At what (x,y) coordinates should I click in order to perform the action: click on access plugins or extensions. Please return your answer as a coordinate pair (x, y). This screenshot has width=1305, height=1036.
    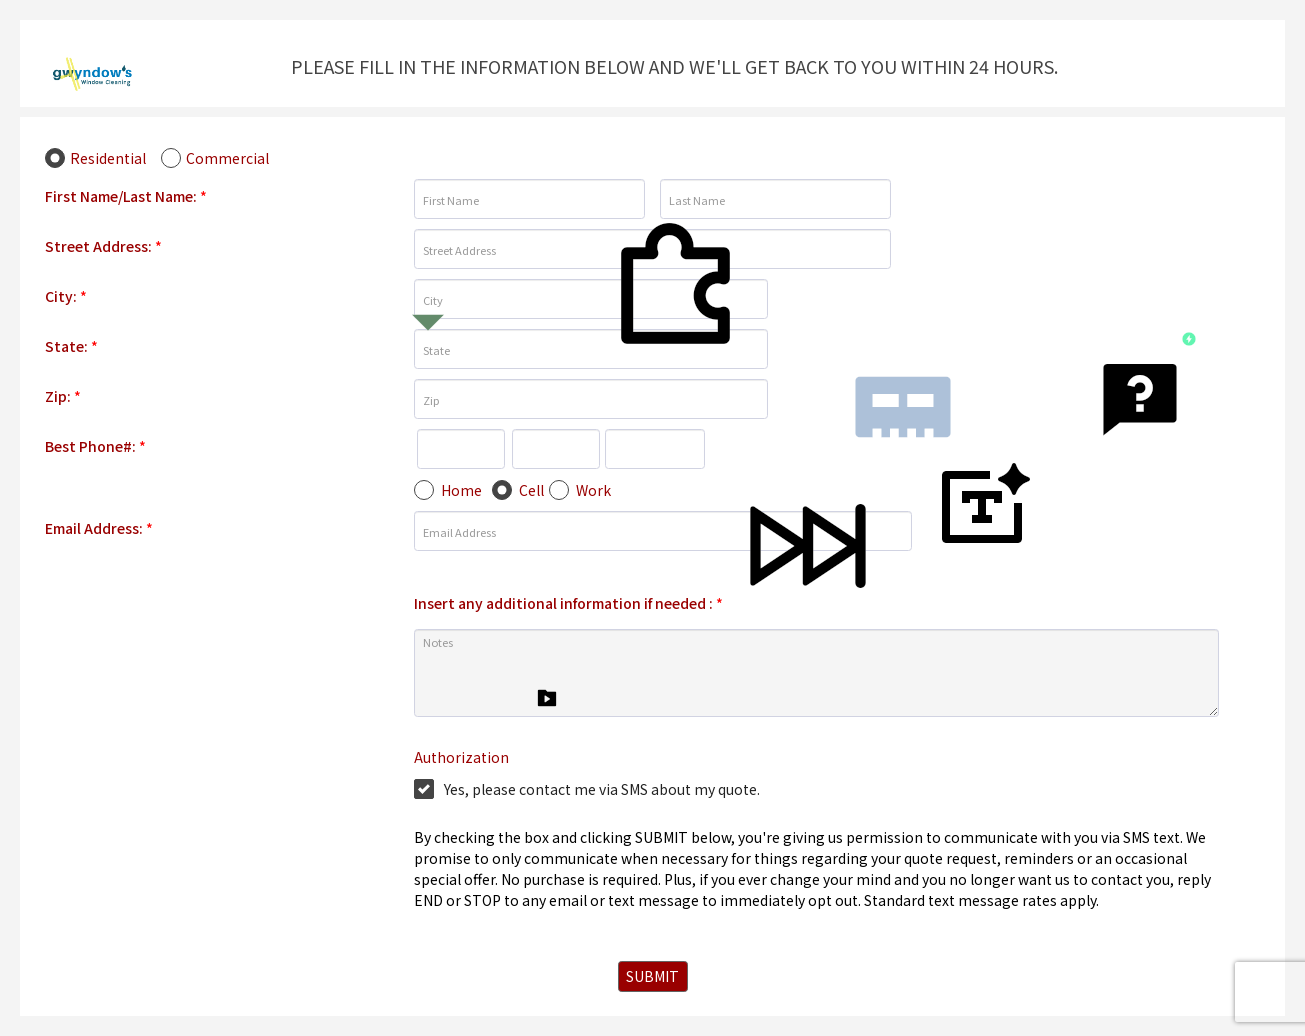
    Looking at the image, I should click on (675, 289).